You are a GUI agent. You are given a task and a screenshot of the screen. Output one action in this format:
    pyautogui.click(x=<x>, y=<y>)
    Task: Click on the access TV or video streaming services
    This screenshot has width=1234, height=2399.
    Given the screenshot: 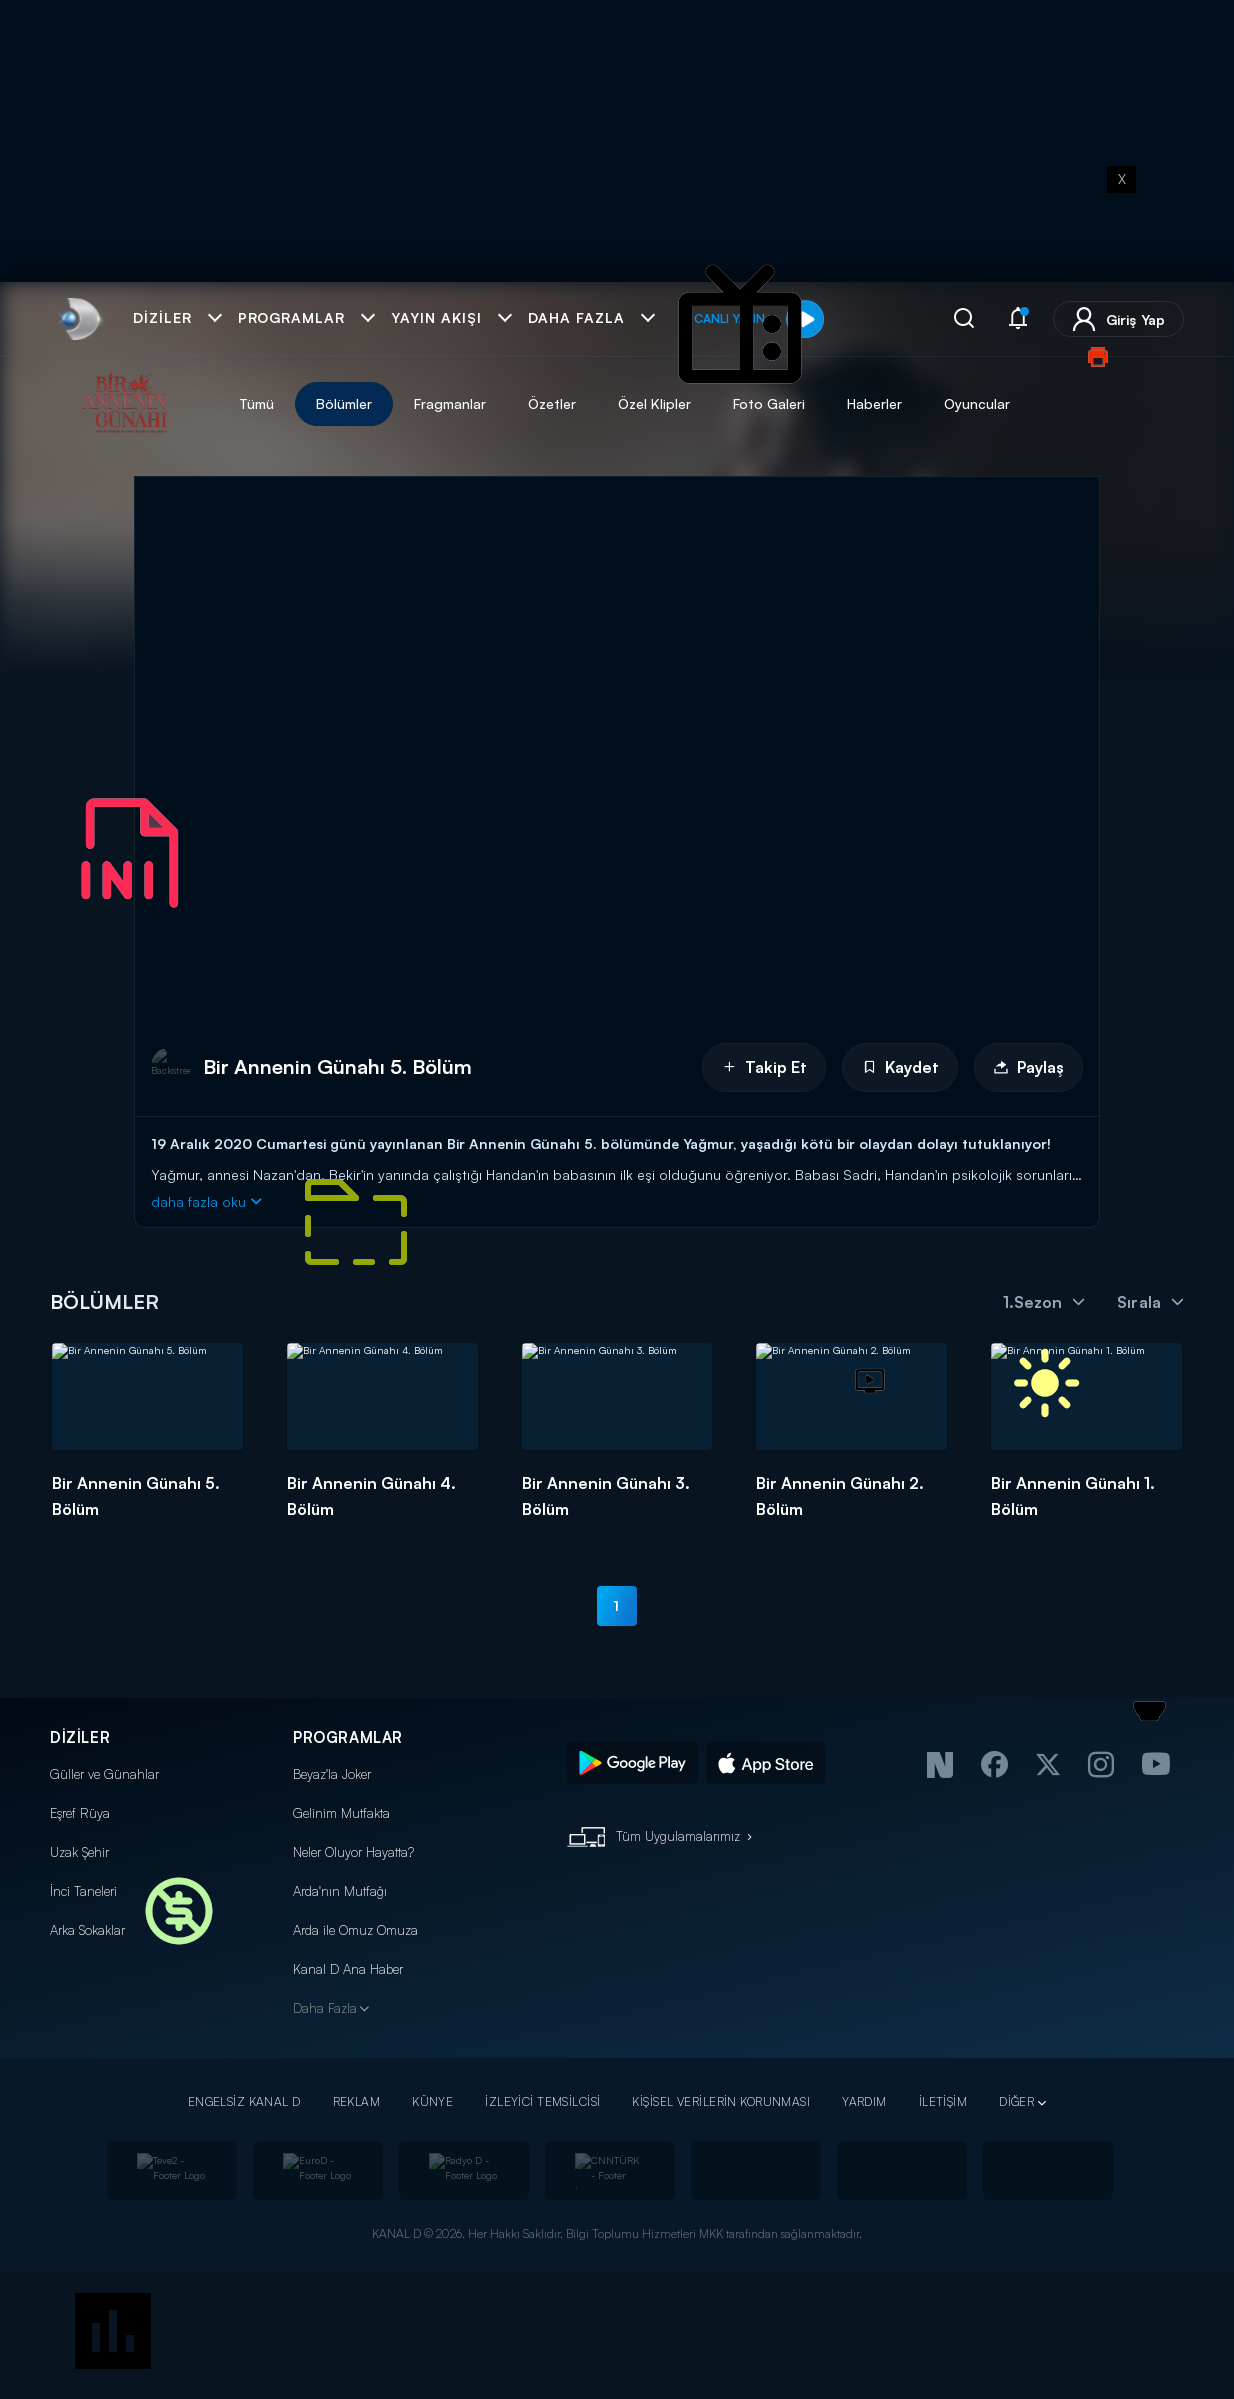 What is the action you would take?
    pyautogui.click(x=740, y=331)
    